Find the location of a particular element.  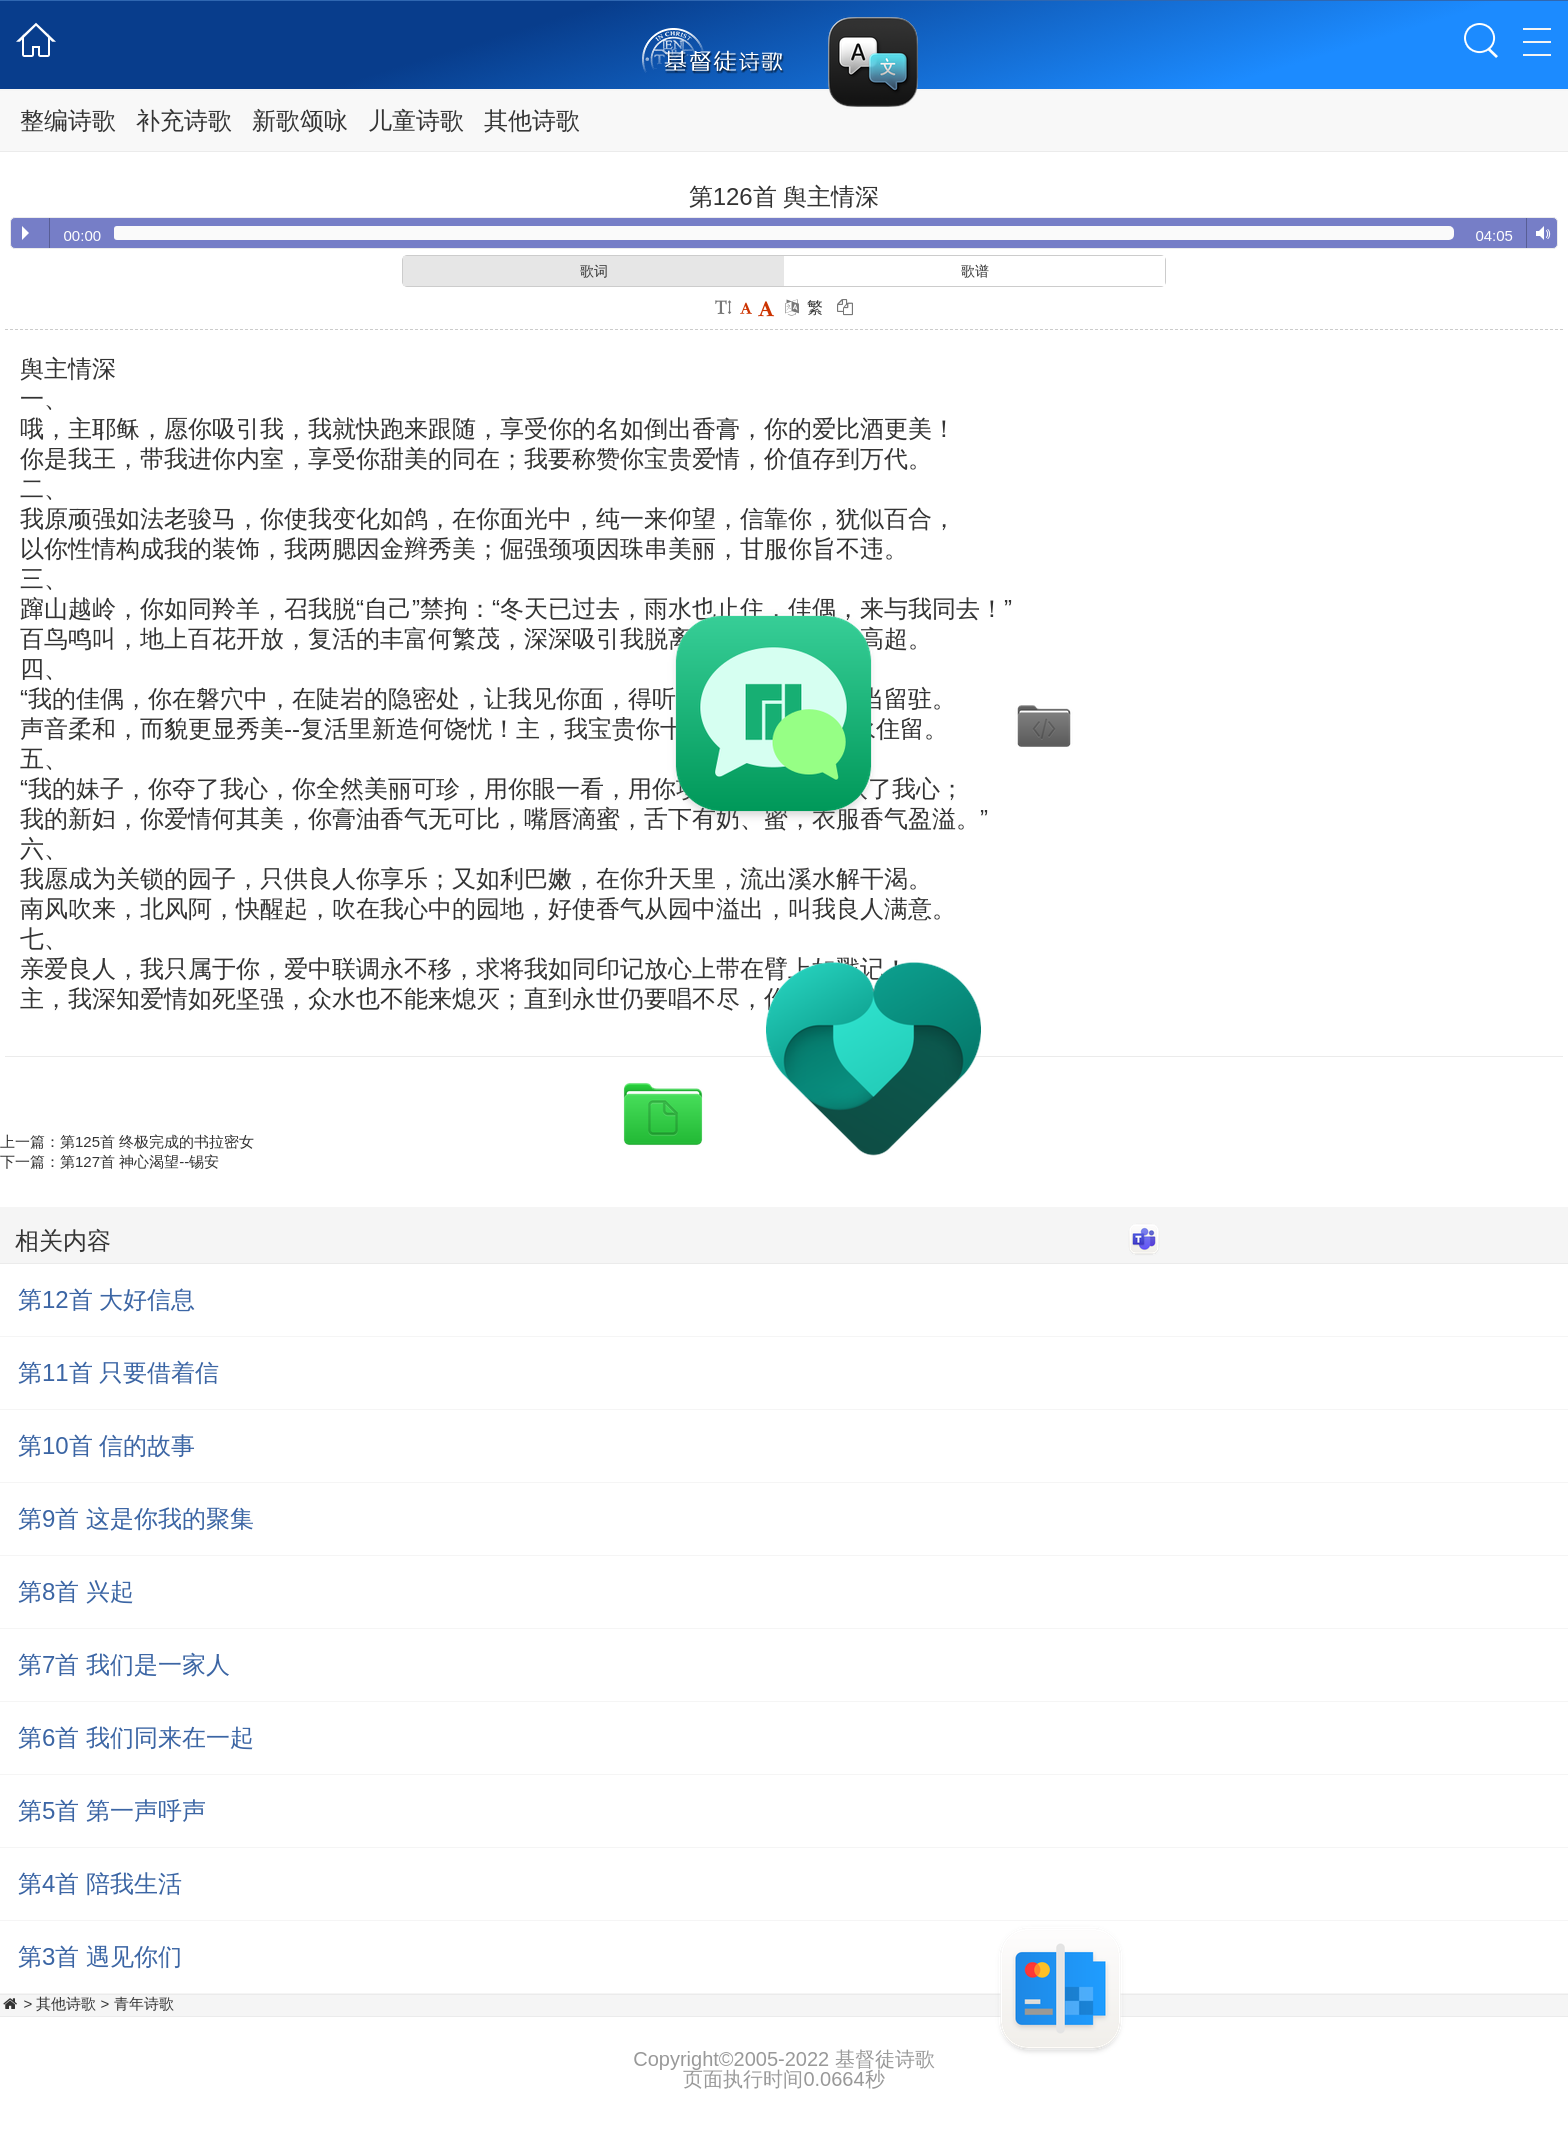

open the translate app is located at coordinates (873, 62).